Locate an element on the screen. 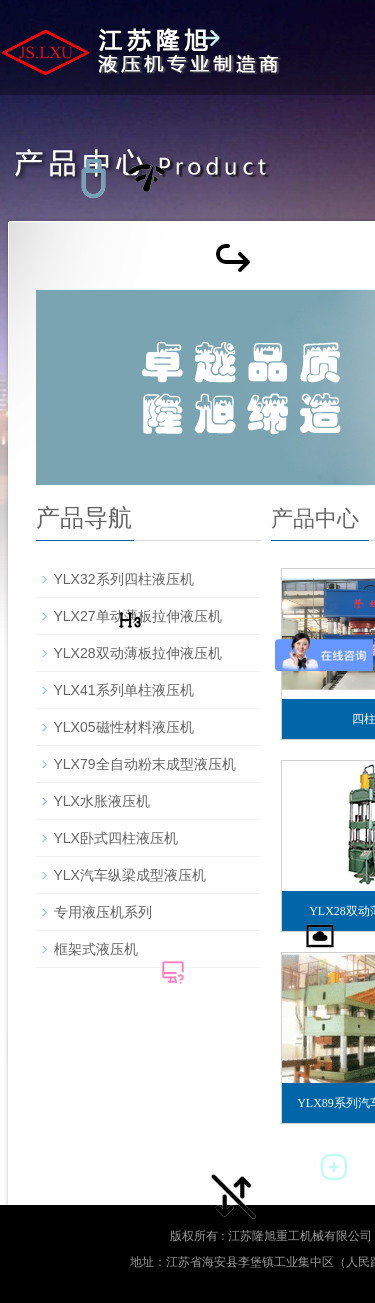  check network connection status is located at coordinates (146, 177).